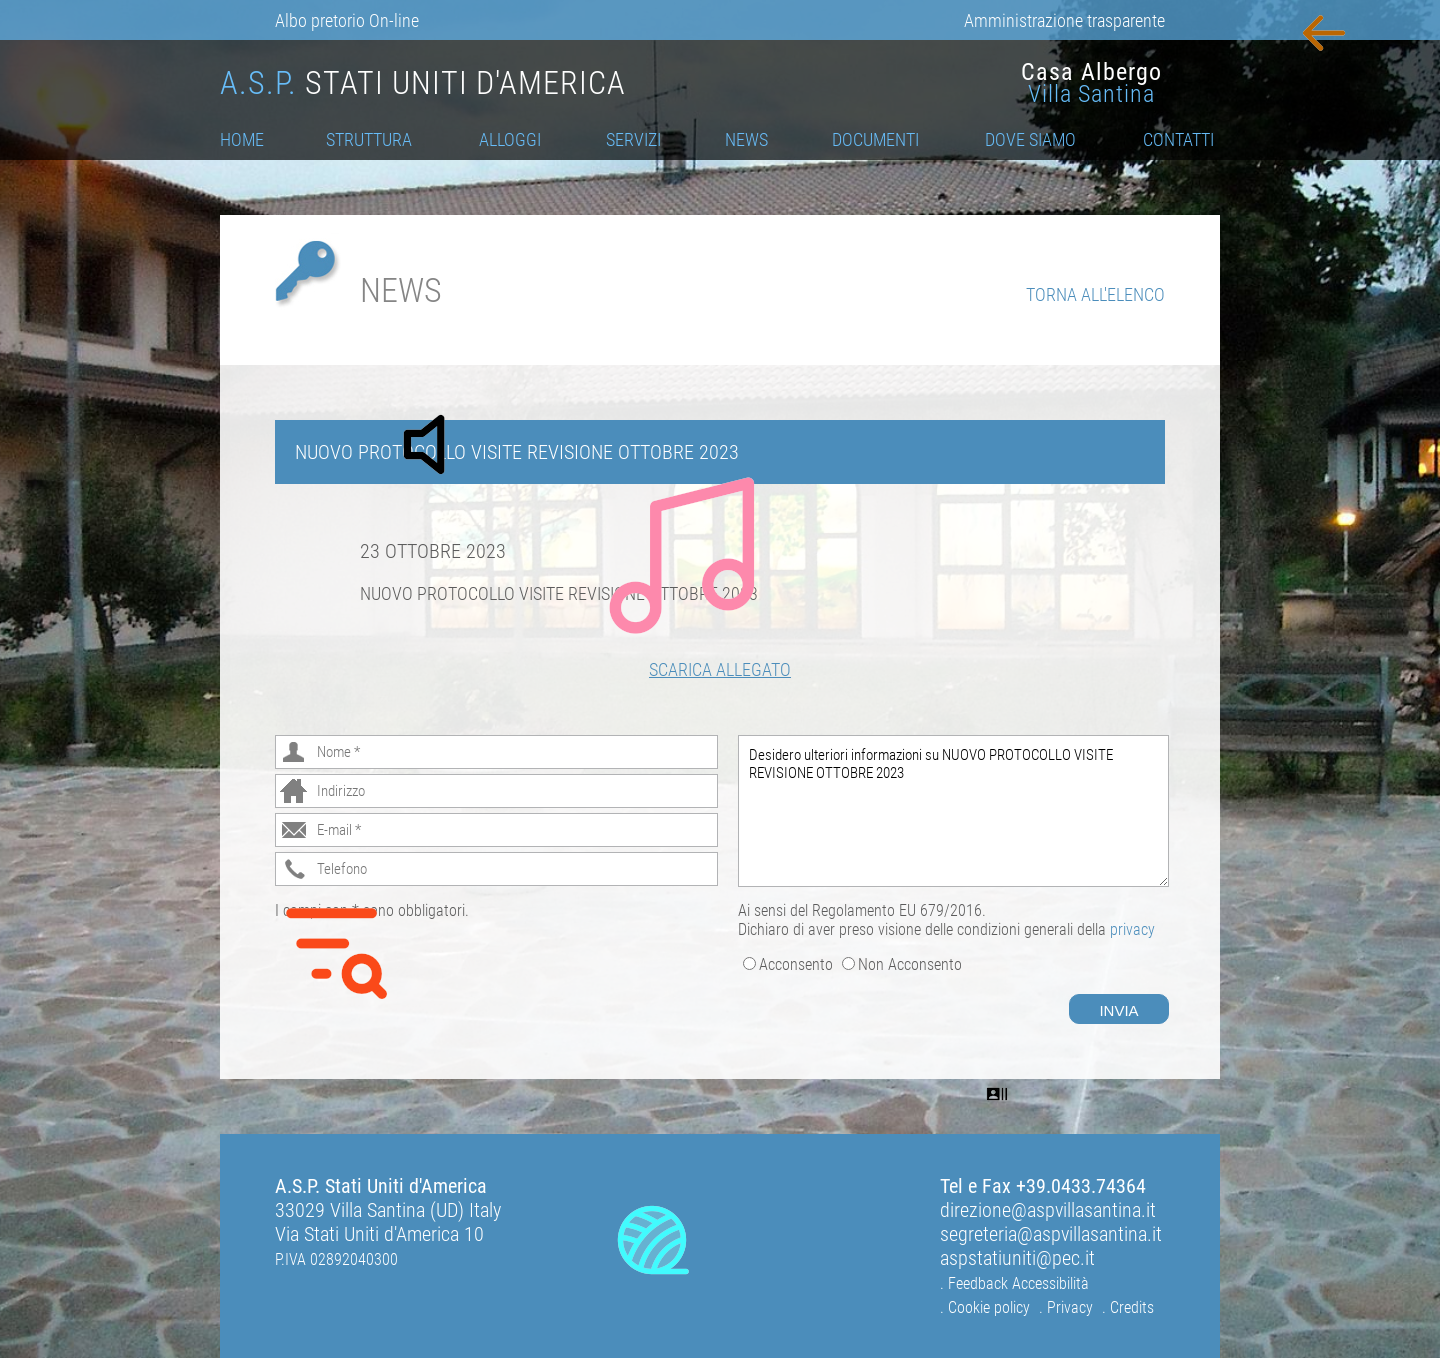  What do you see at coordinates (1324, 33) in the screenshot?
I see `go back to the previous screen` at bounding box center [1324, 33].